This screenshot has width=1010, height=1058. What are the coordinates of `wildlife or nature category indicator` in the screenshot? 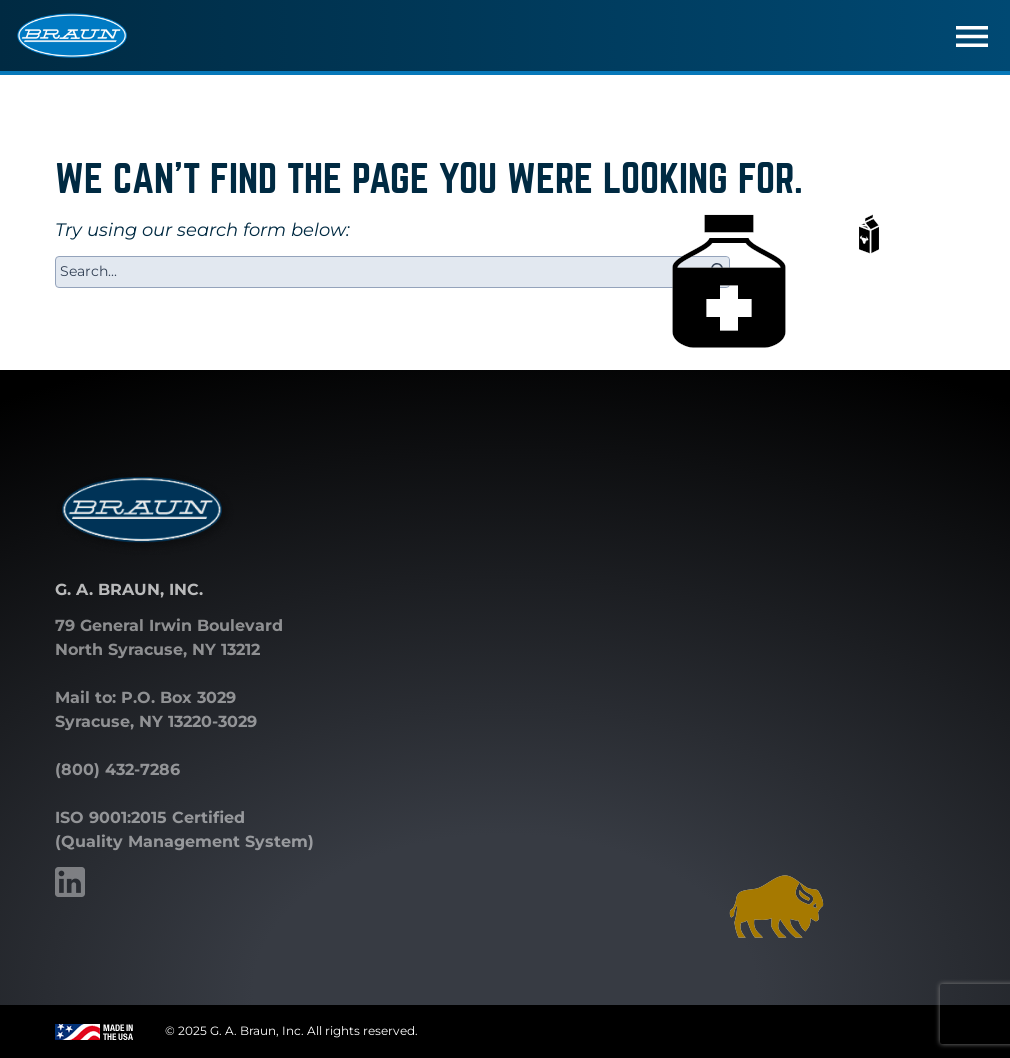 It's located at (776, 906).